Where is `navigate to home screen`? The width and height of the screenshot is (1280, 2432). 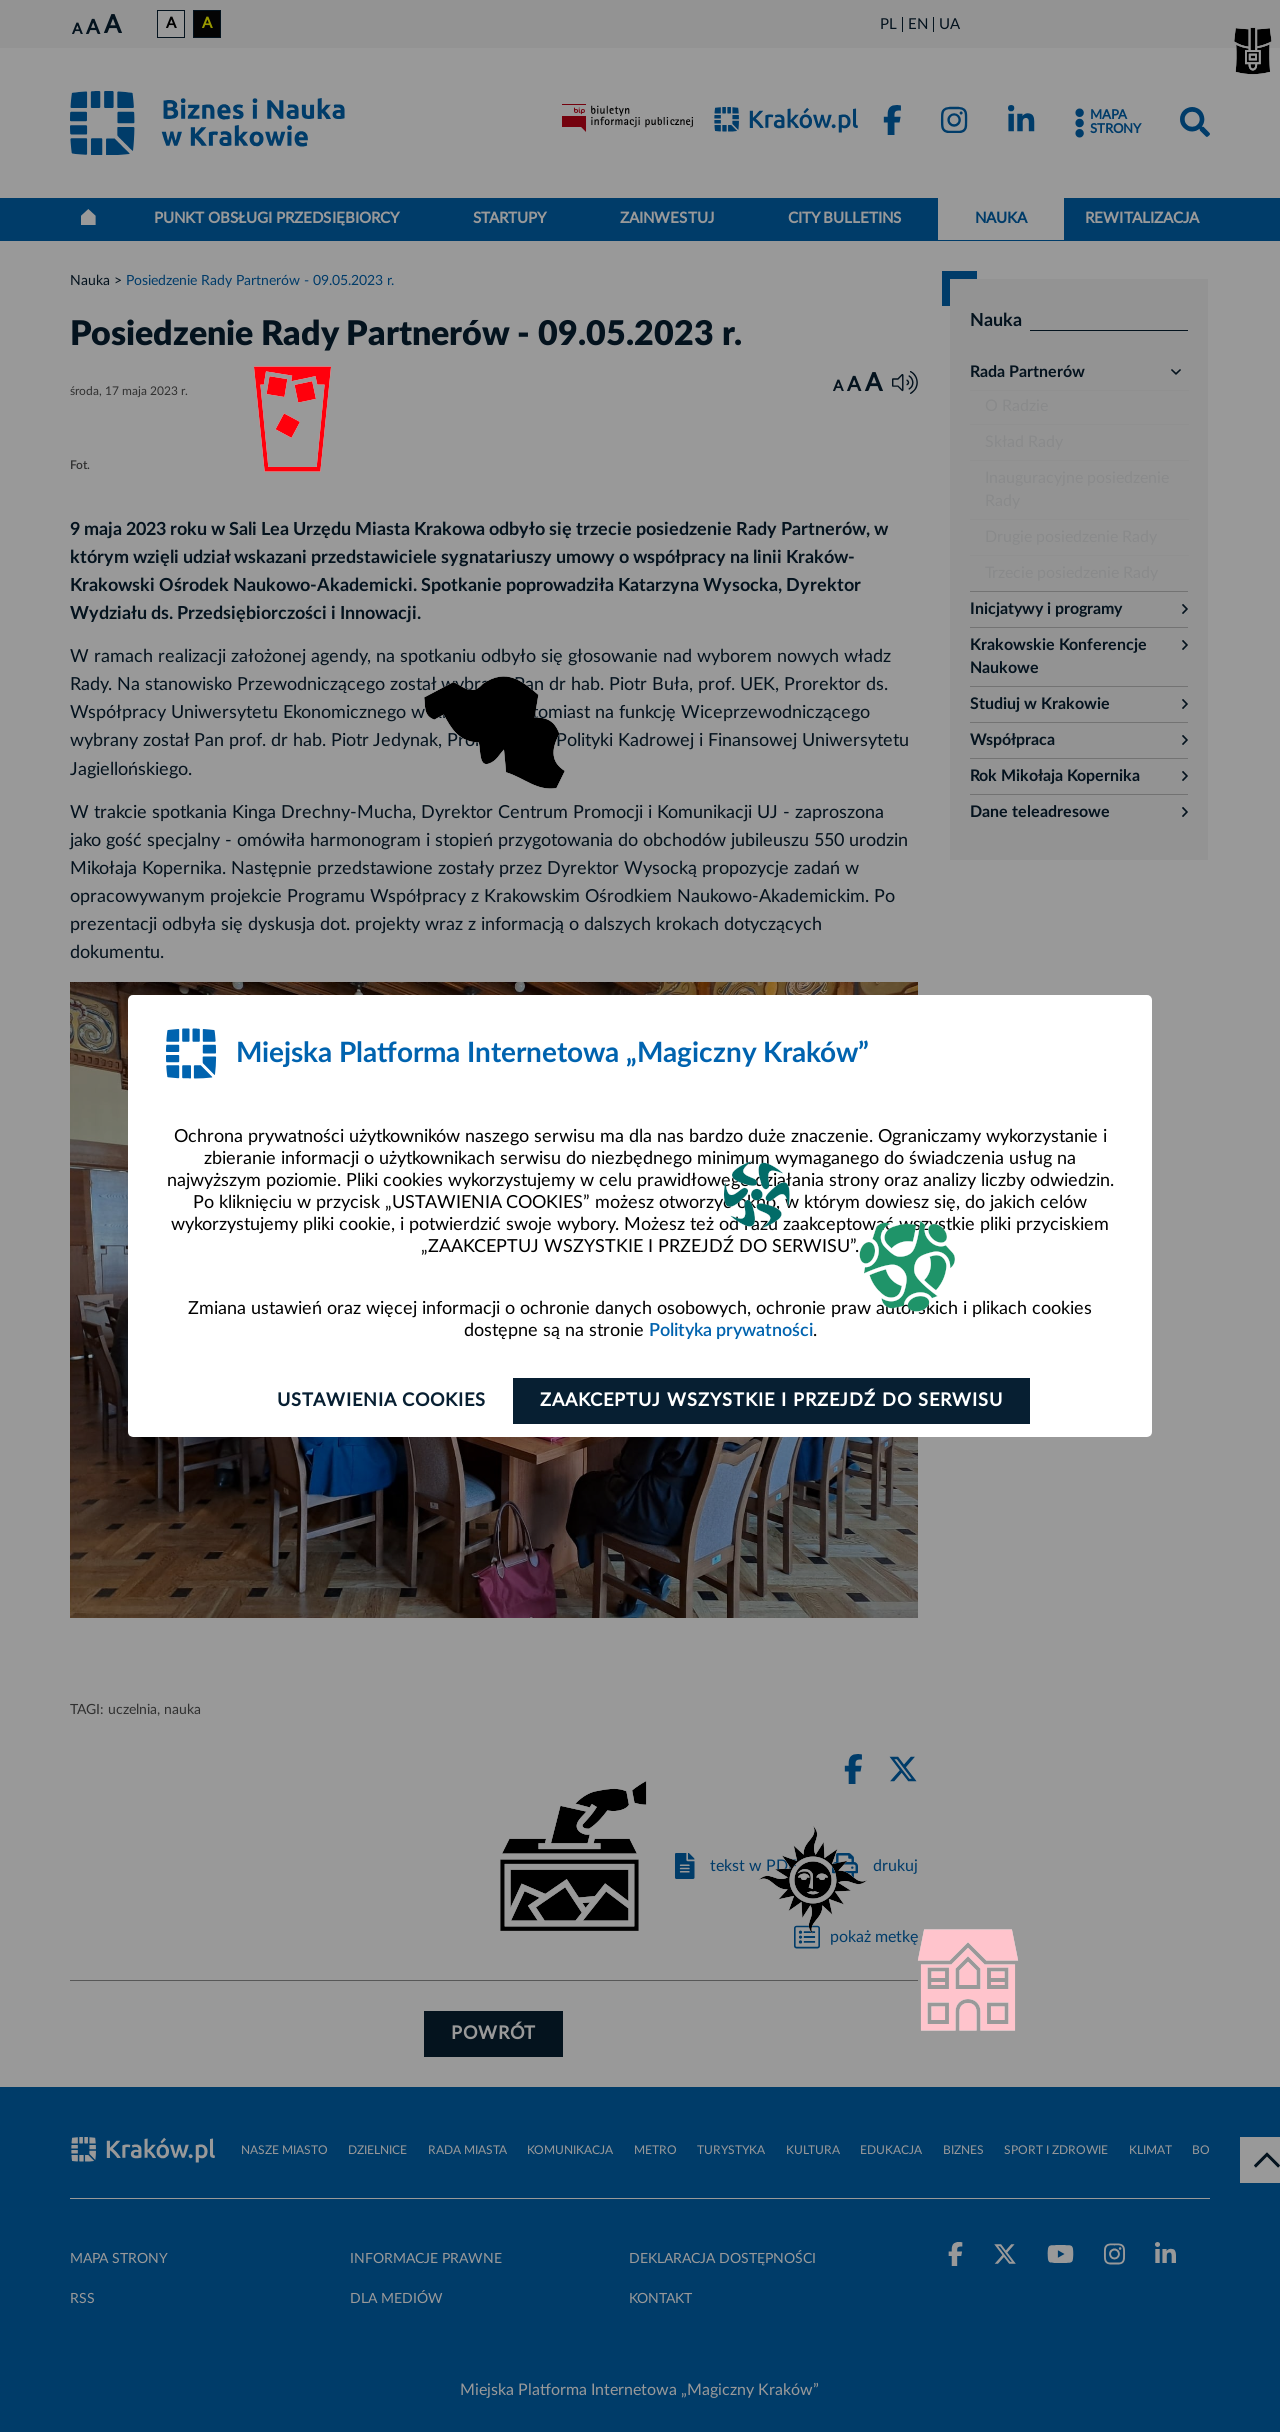
navigate to home screen is located at coordinates (968, 1980).